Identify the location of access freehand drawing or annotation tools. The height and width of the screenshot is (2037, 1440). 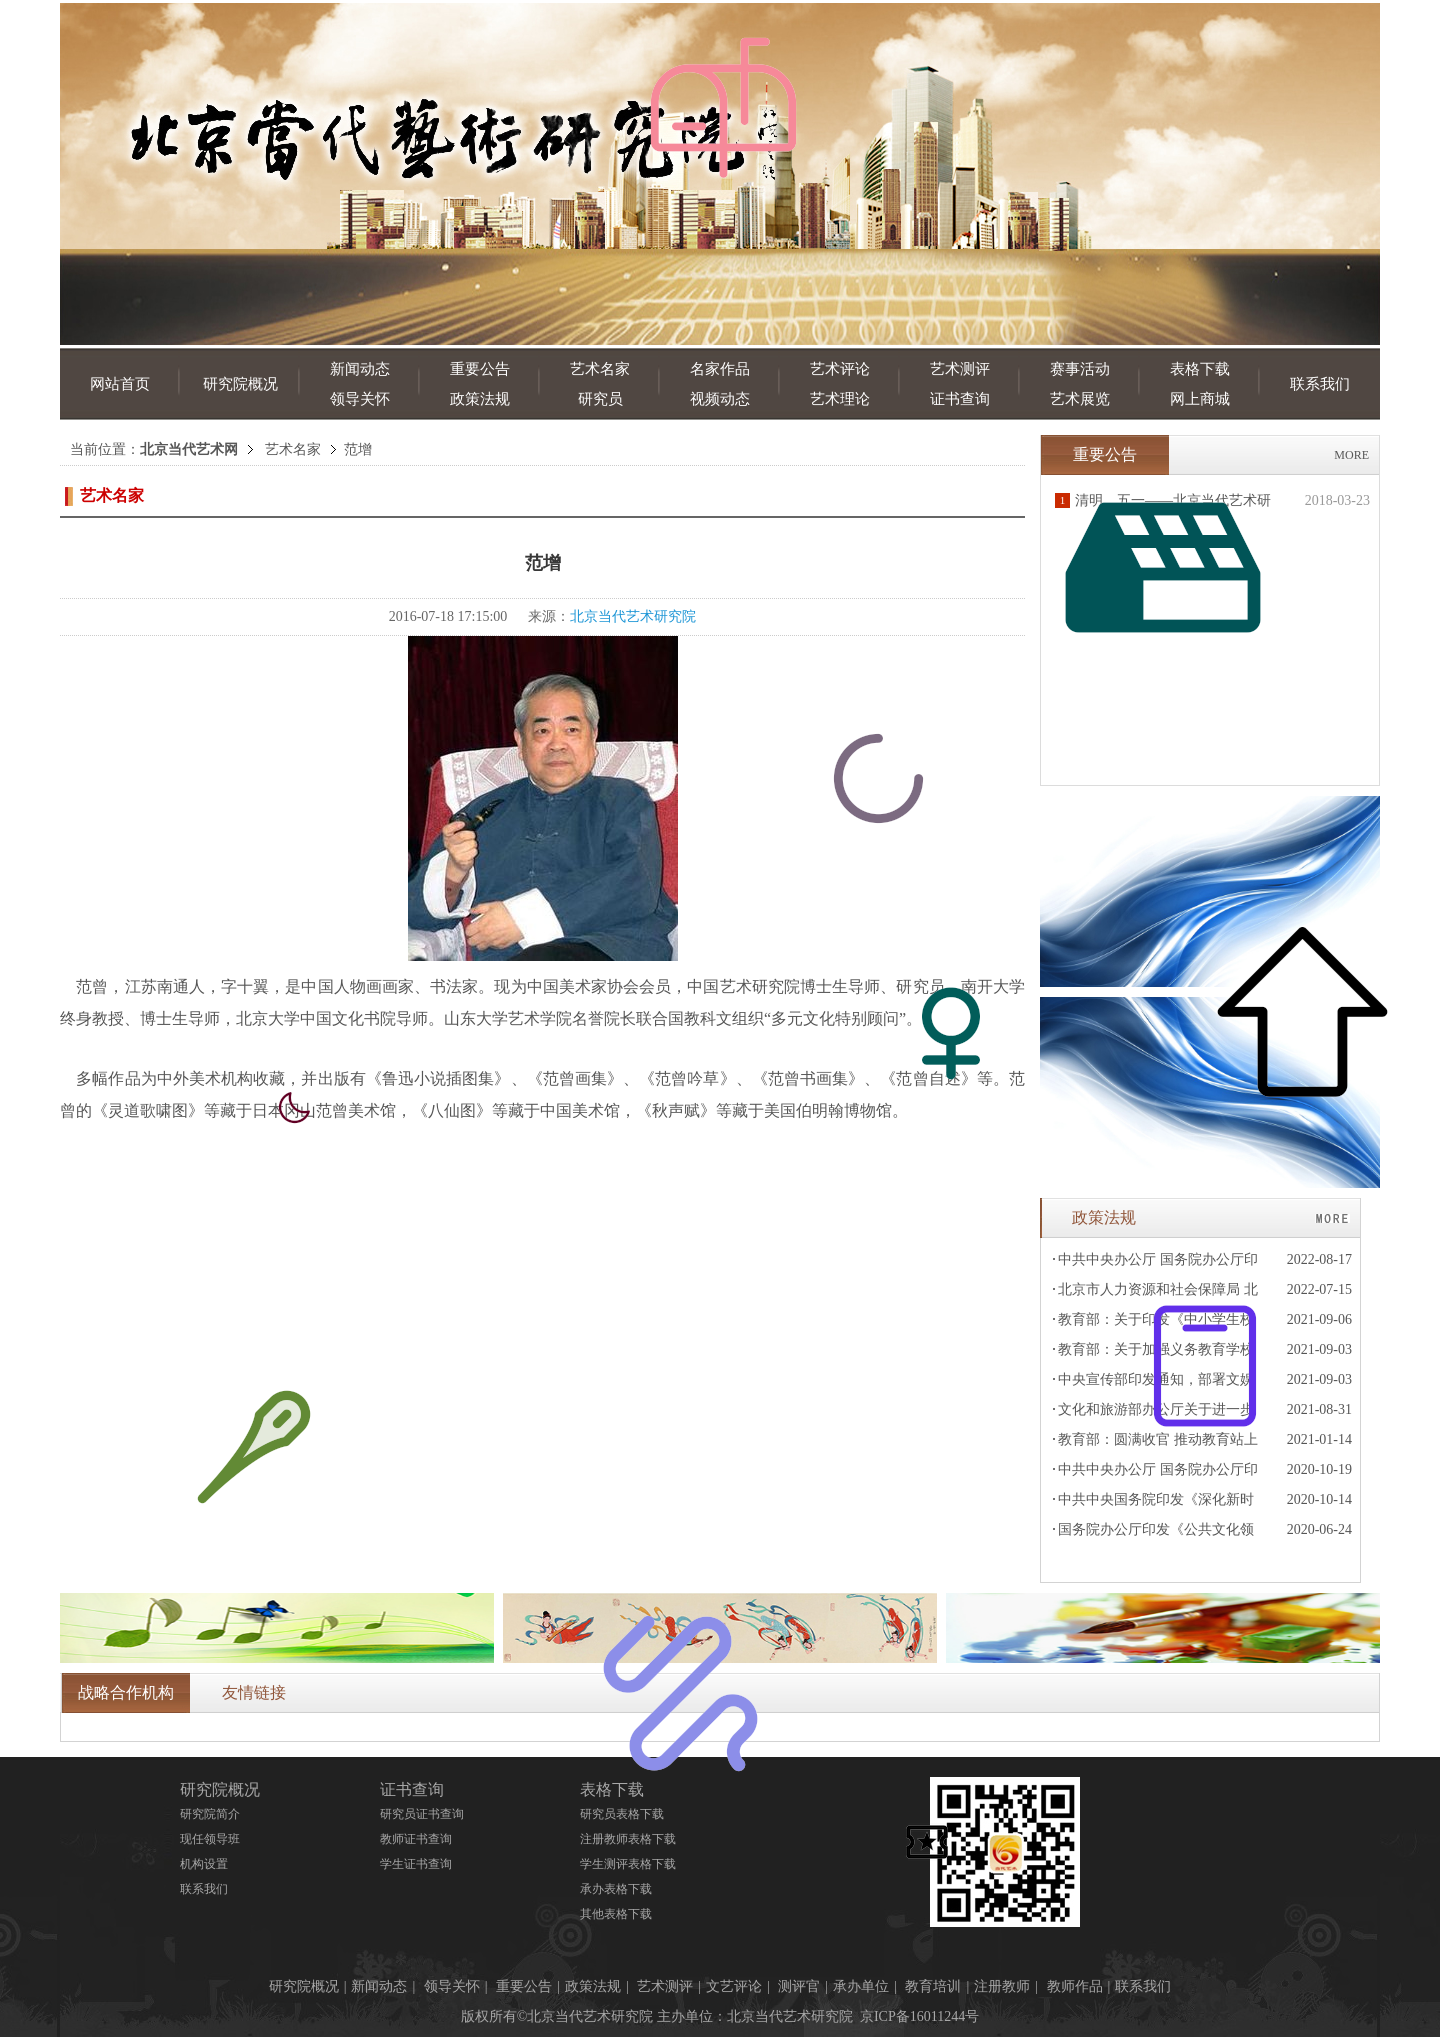
(680, 1693).